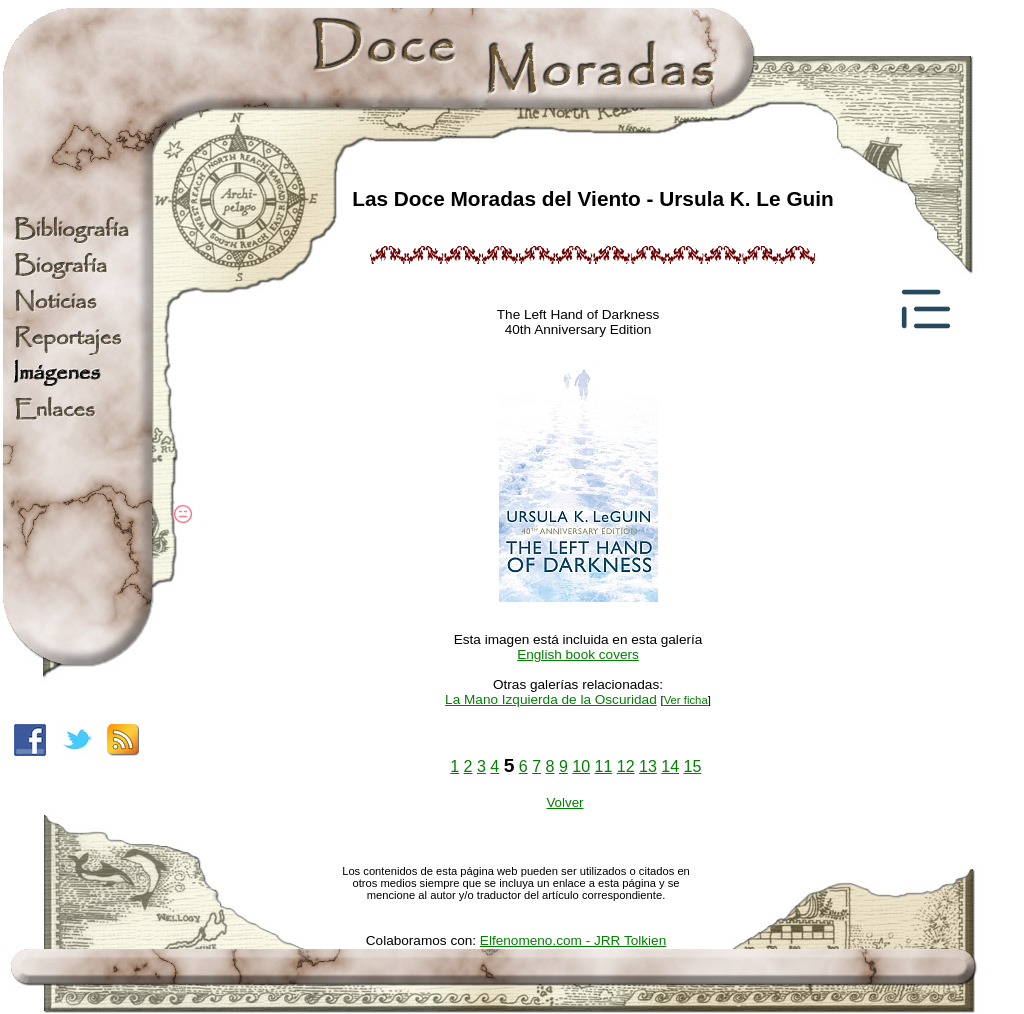 The height and width of the screenshot is (1014, 1024). Describe the element at coordinates (926, 309) in the screenshot. I see `insert a block quote` at that location.